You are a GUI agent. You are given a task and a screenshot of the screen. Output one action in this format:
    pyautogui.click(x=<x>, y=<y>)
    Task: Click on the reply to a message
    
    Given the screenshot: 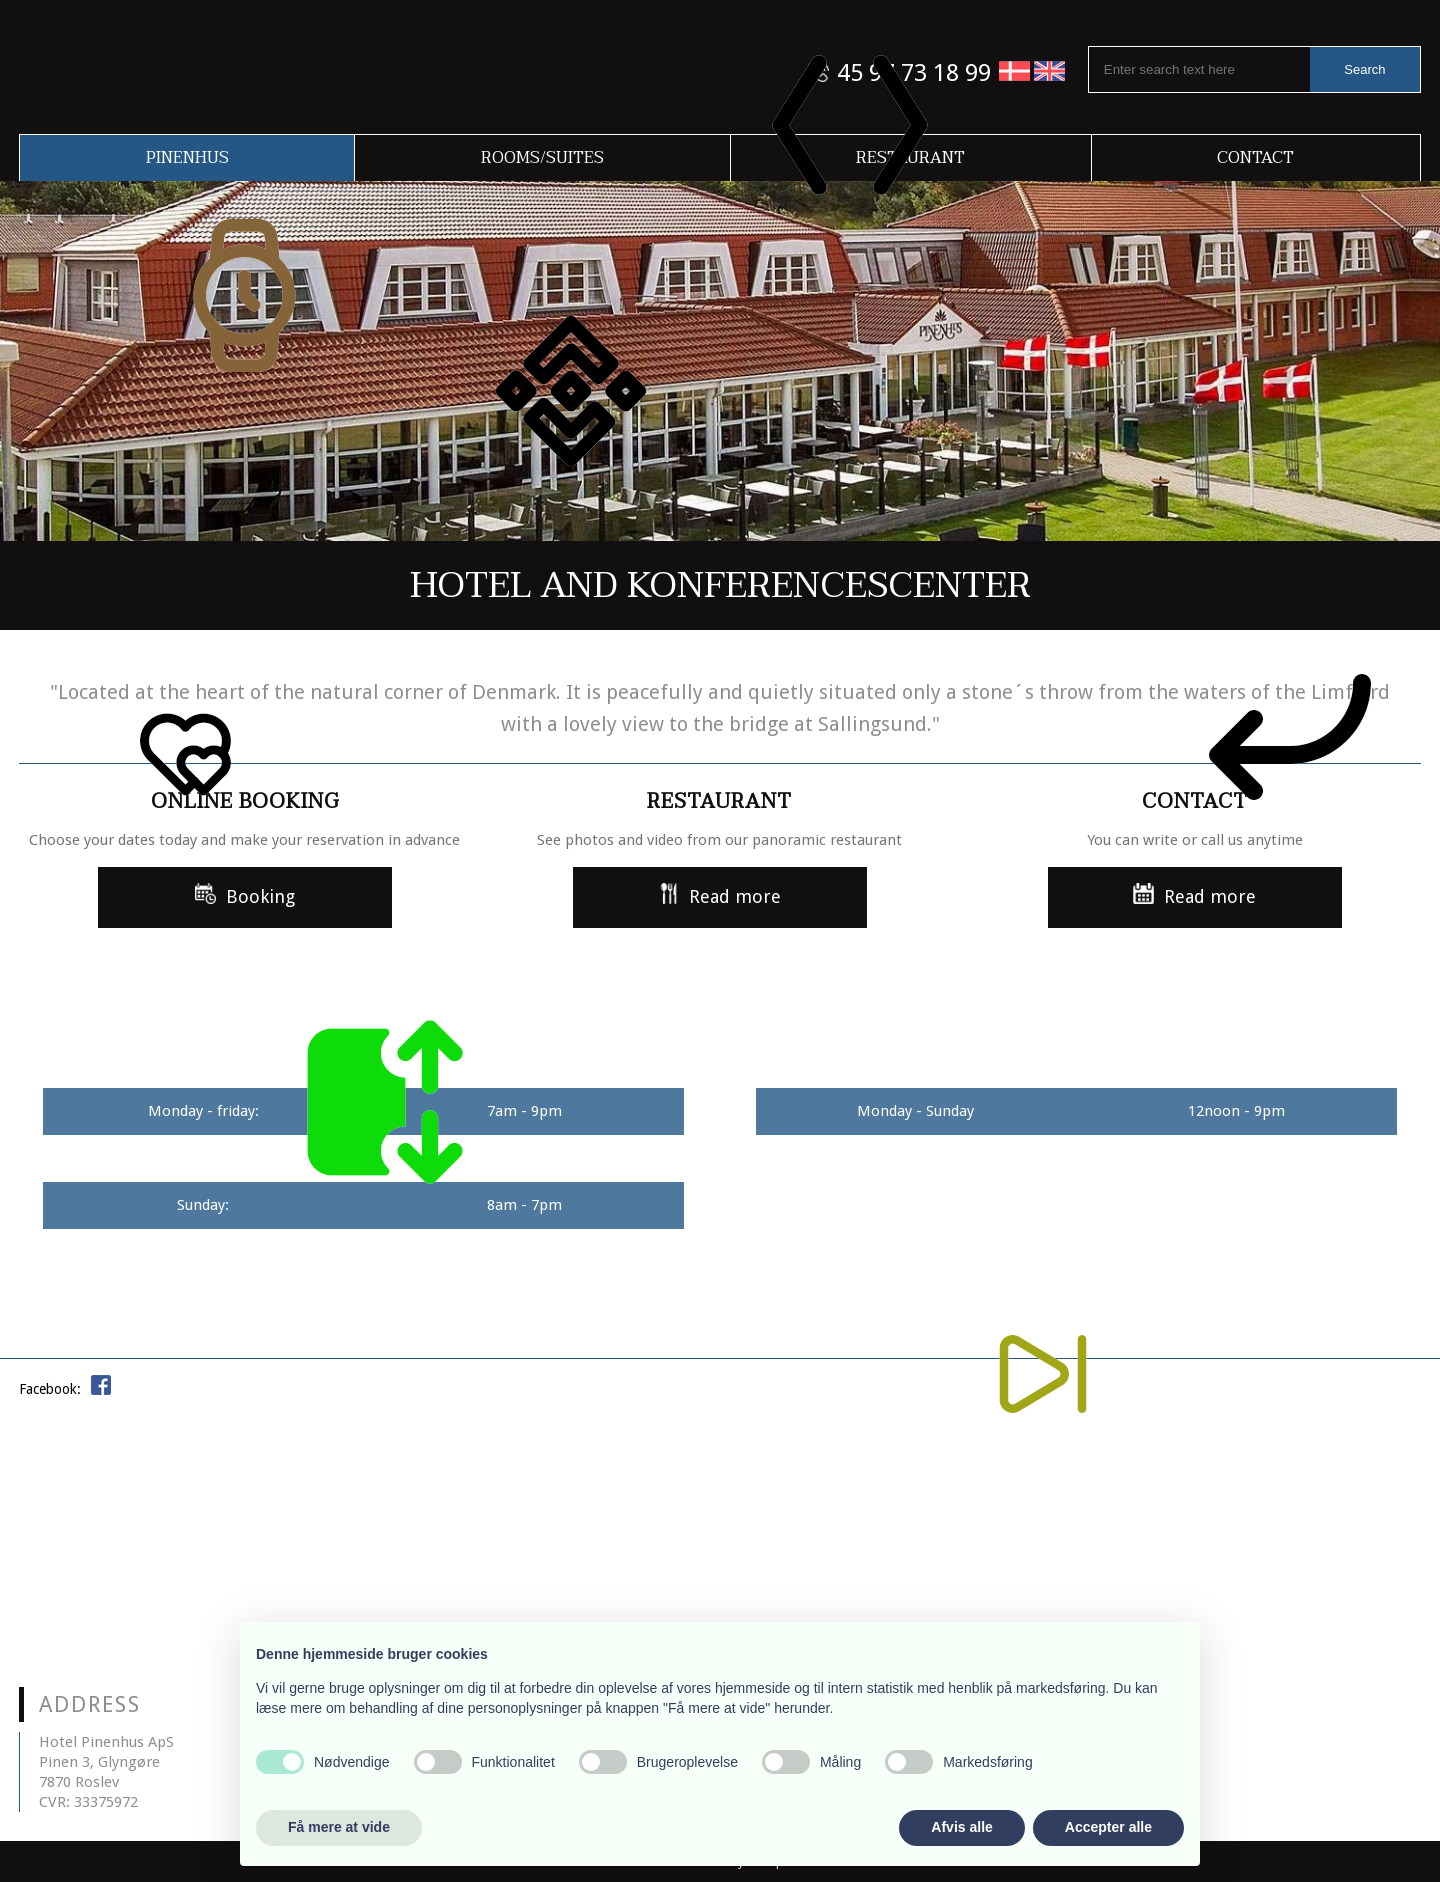 What is the action you would take?
    pyautogui.click(x=1290, y=737)
    